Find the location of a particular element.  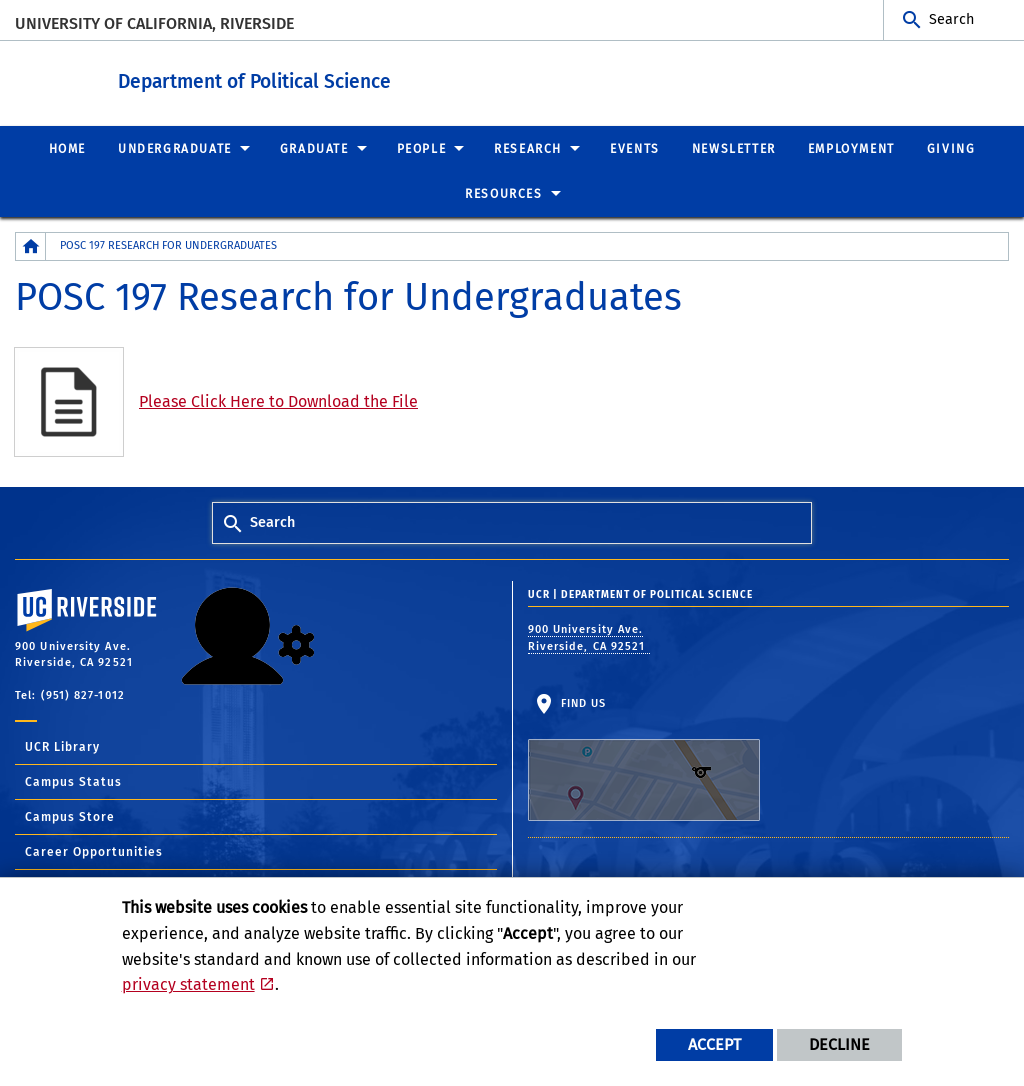

access sports features or content is located at coordinates (701, 772).